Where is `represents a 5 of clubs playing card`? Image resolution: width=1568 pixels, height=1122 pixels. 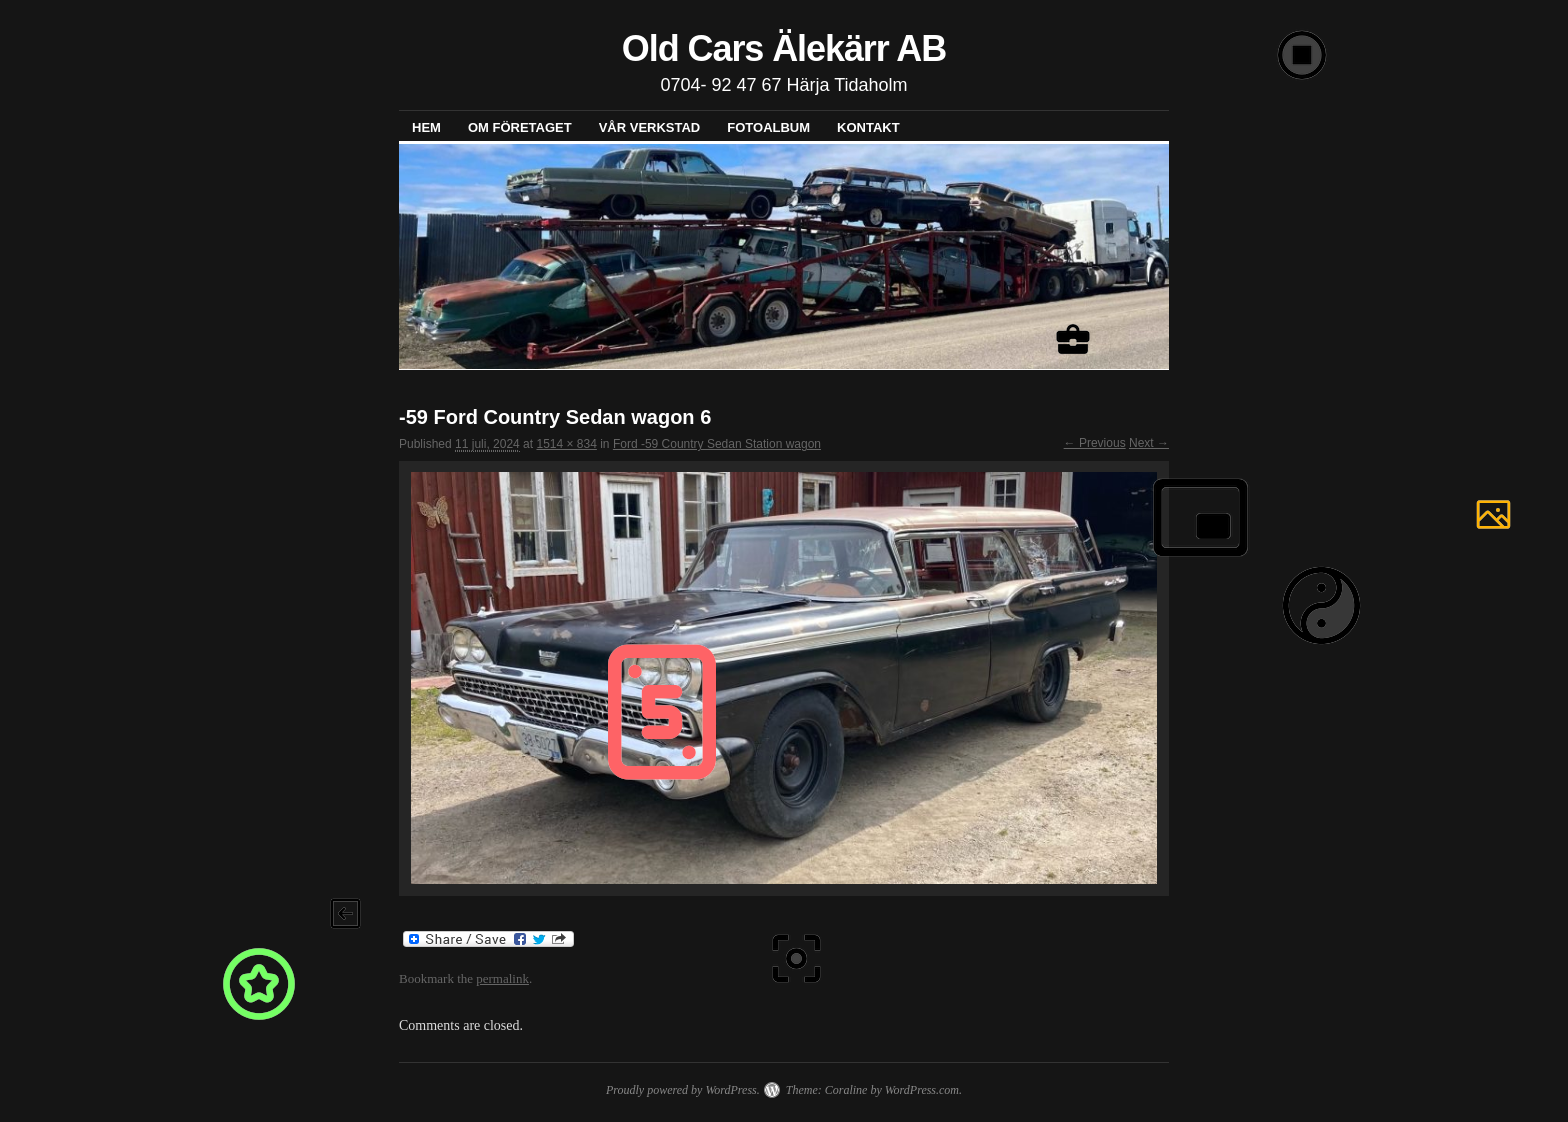
represents a 5 of clubs playing card is located at coordinates (662, 712).